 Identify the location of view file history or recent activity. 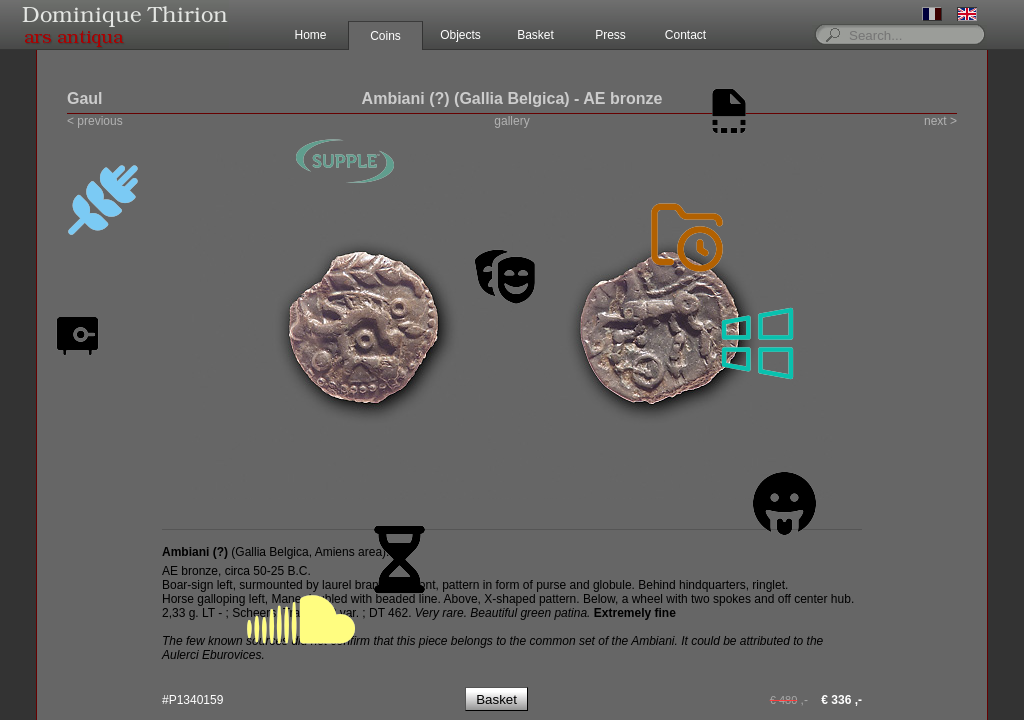
(687, 236).